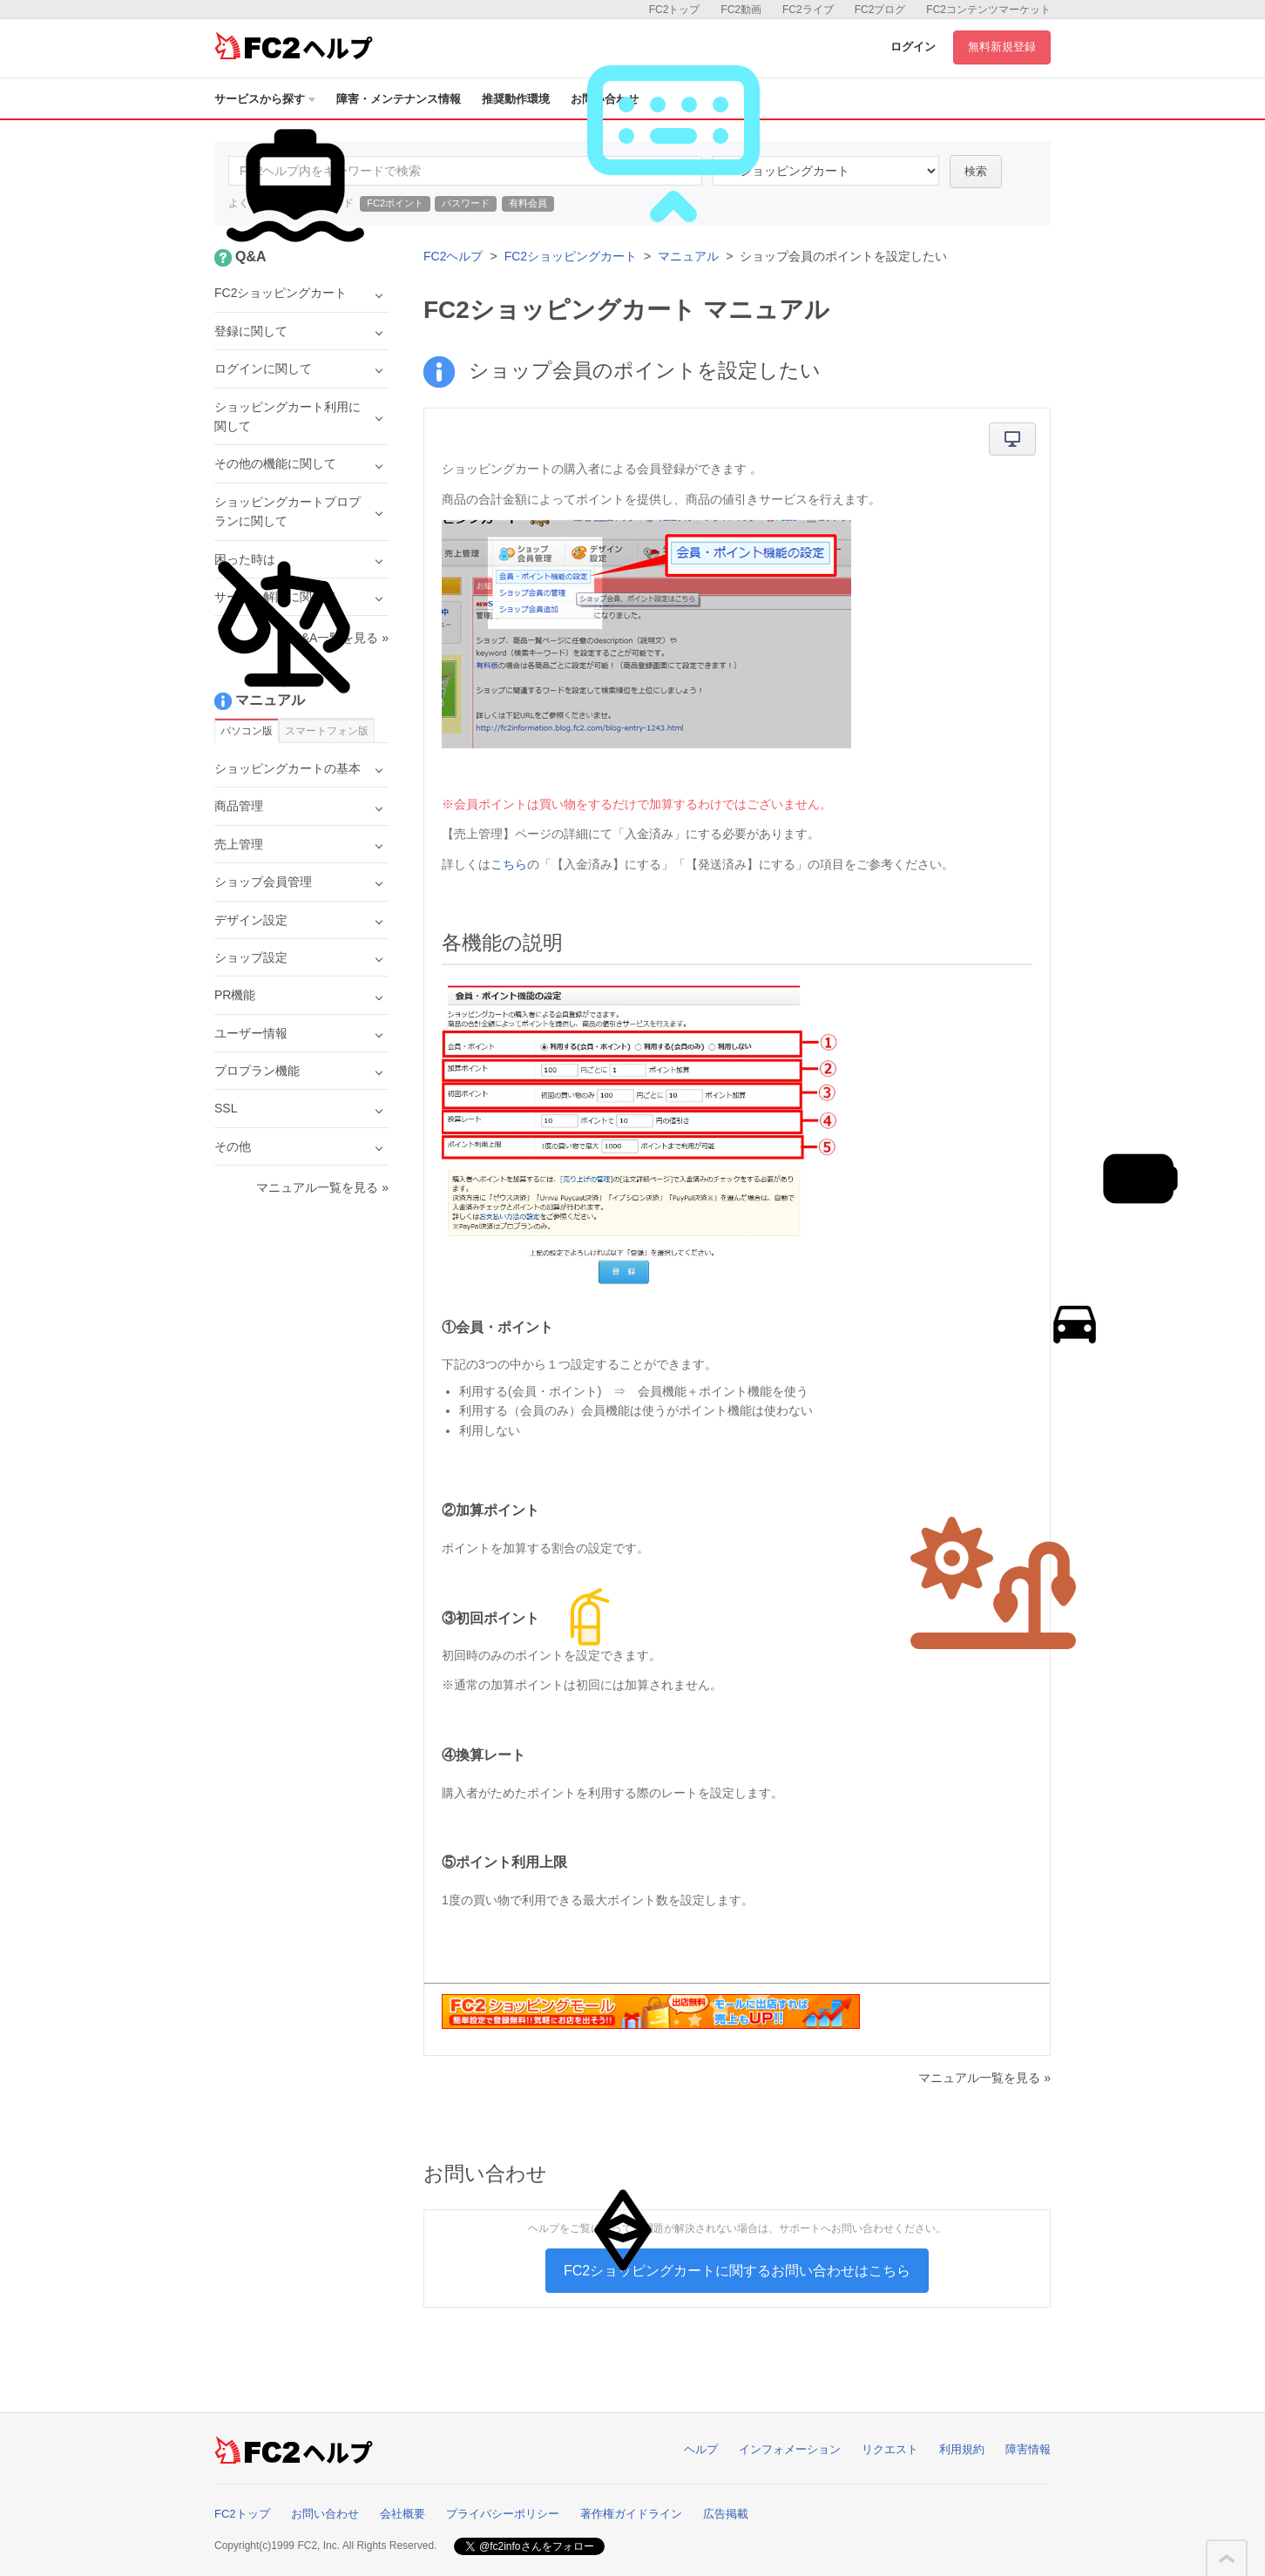 The height and width of the screenshot is (2576, 1265). What do you see at coordinates (623, 2230) in the screenshot?
I see `view ethereum wallet balance` at bounding box center [623, 2230].